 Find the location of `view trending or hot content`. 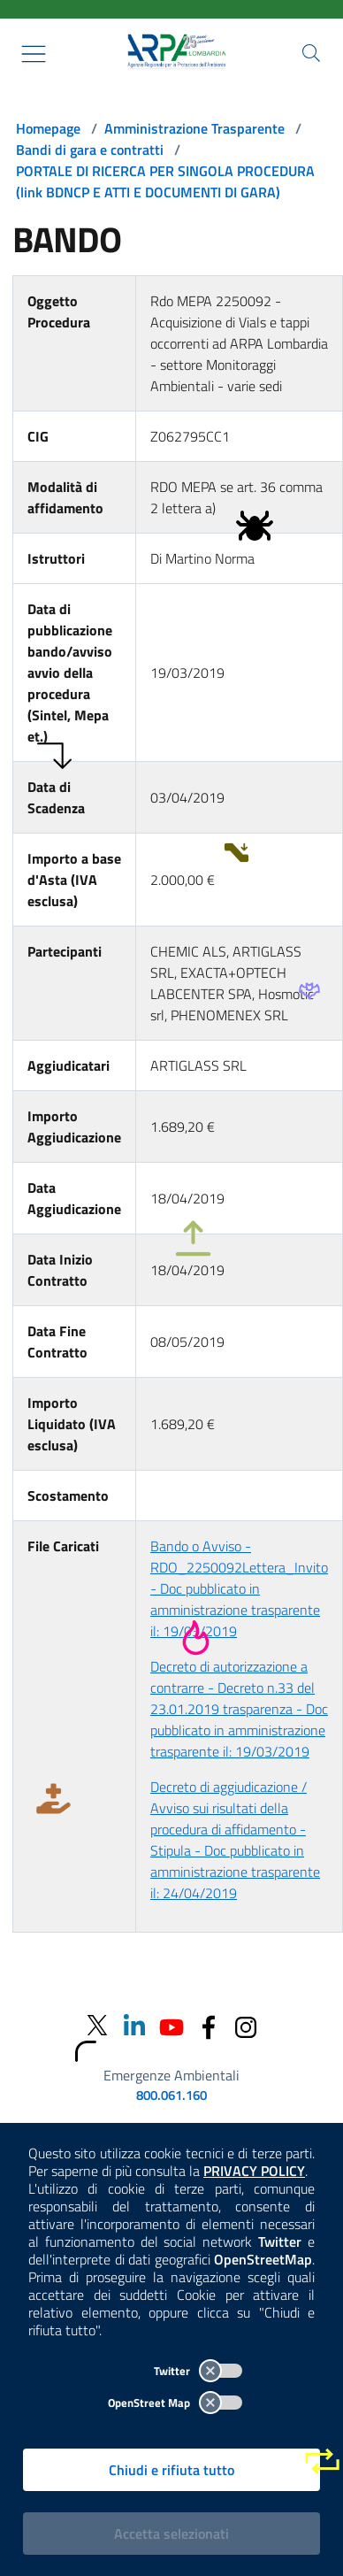

view trending or hot content is located at coordinates (195, 1638).